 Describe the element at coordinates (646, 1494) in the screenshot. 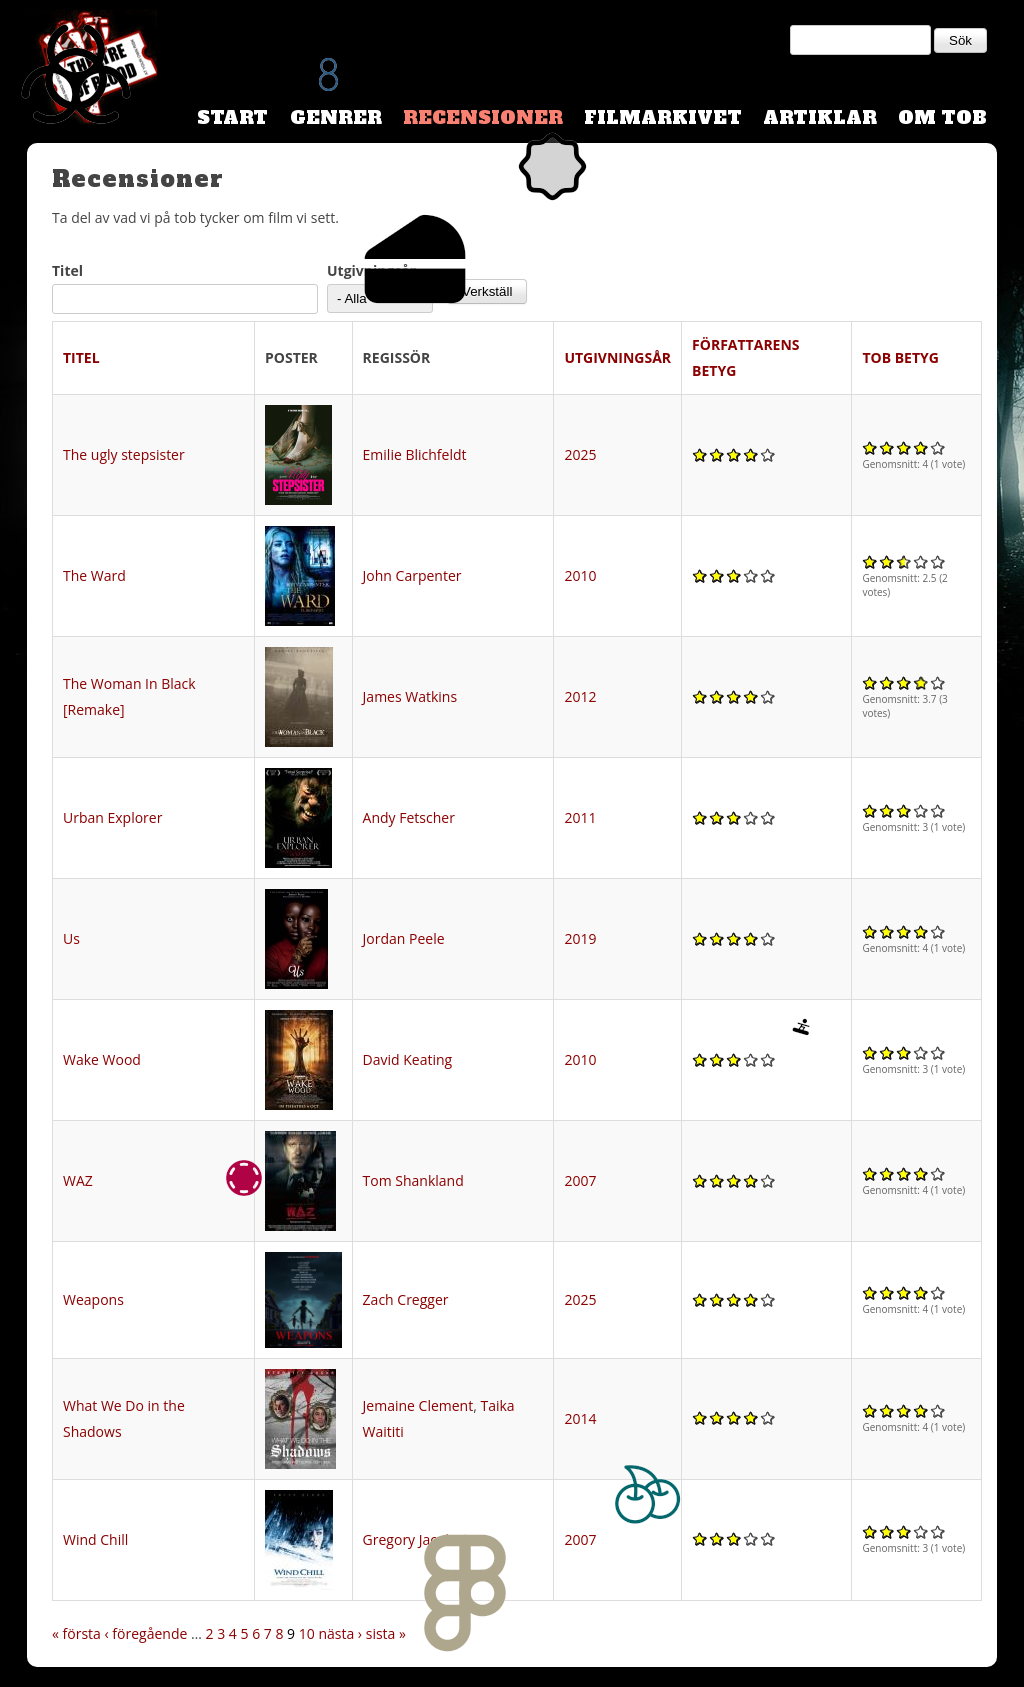

I see `indicates fruit or produce category` at that location.